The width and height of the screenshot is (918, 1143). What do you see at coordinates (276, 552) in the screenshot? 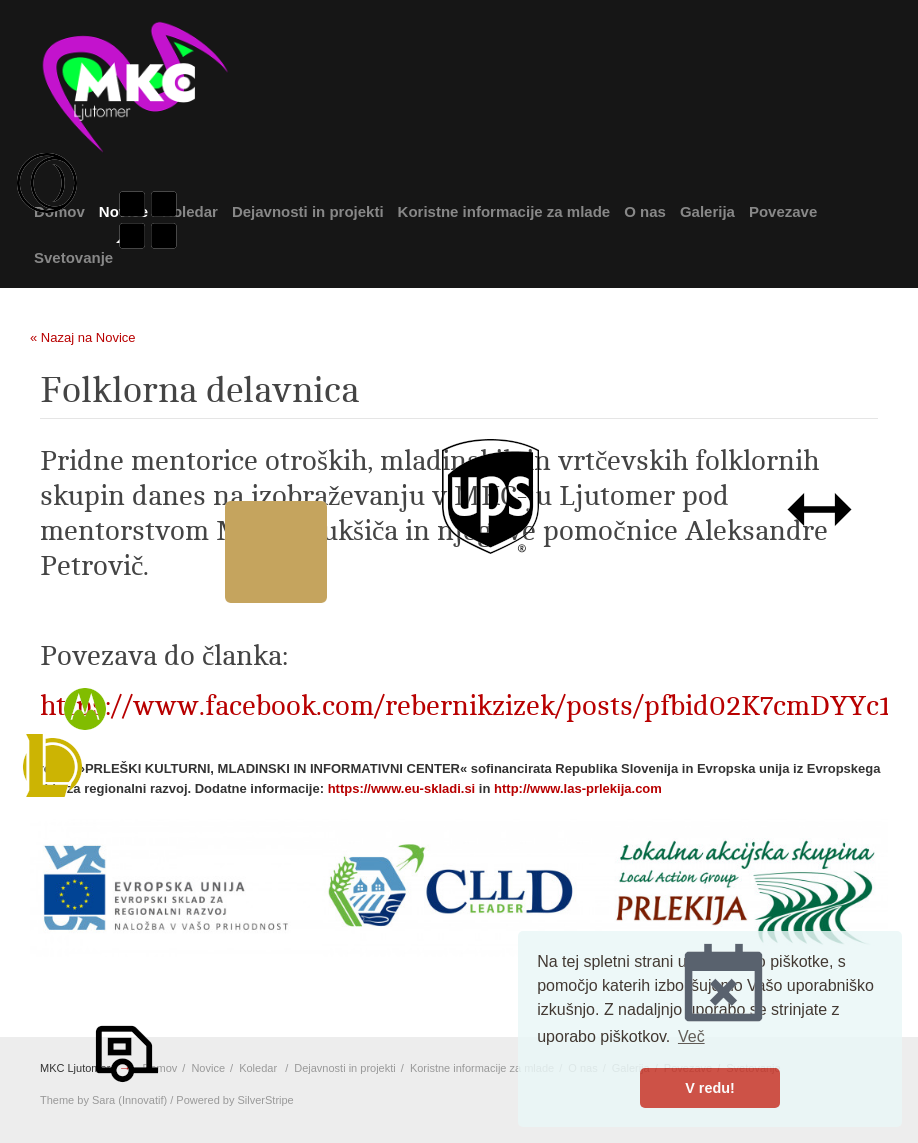
I see `an unchecked or empty checkbox state` at bounding box center [276, 552].